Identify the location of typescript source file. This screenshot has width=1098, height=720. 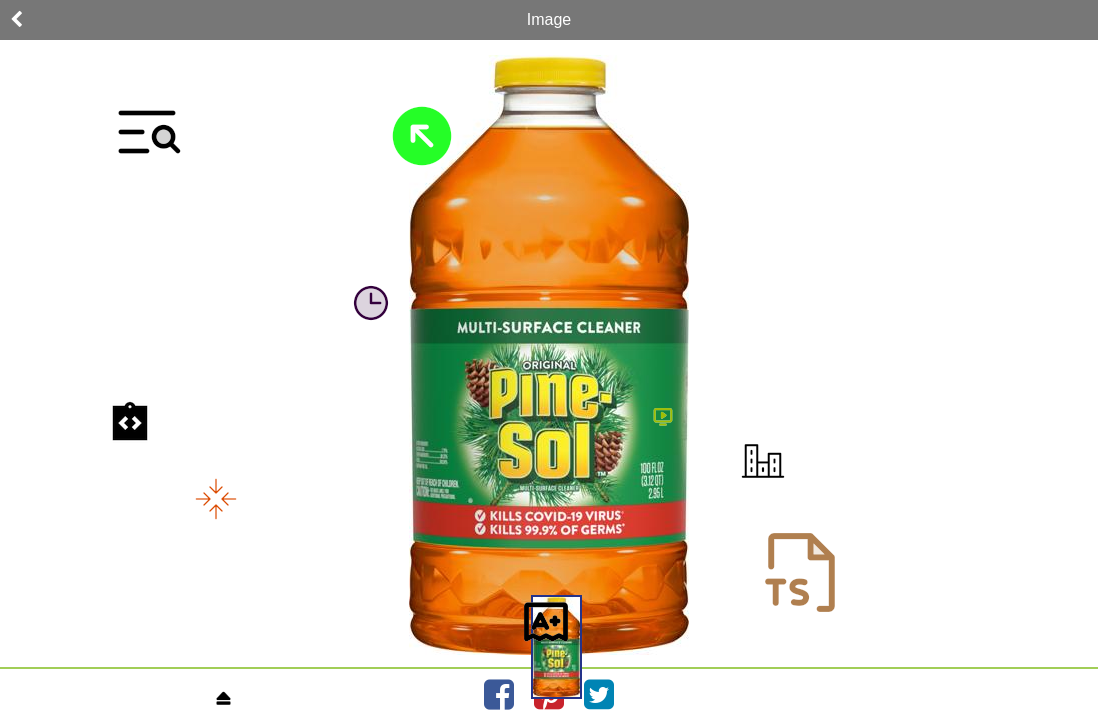
(801, 572).